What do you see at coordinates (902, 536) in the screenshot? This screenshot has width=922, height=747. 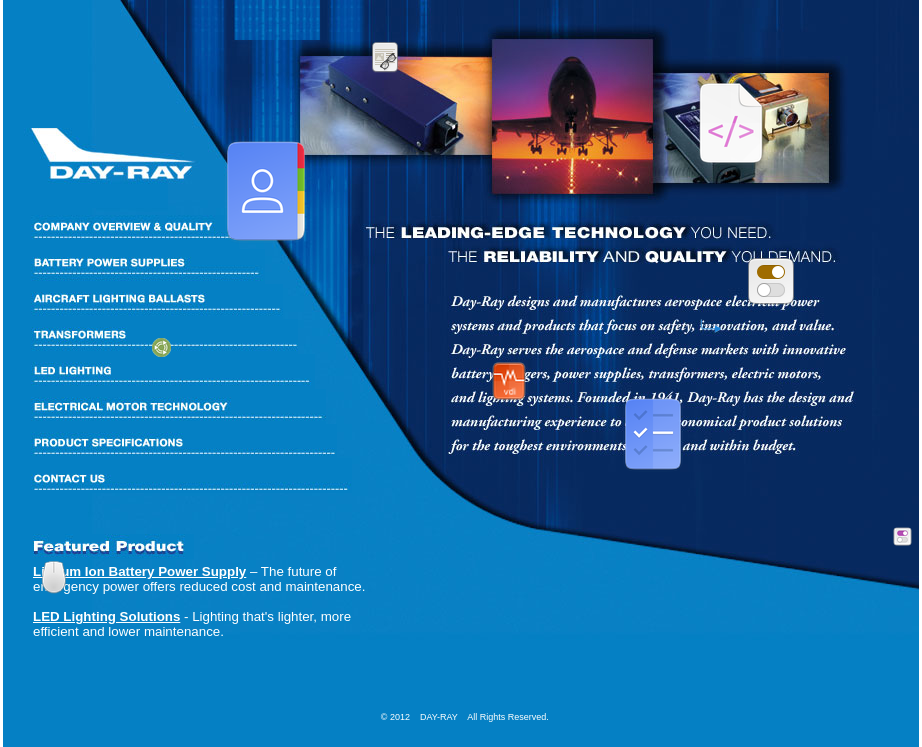 I see `open unity tweak tool settings` at bounding box center [902, 536].